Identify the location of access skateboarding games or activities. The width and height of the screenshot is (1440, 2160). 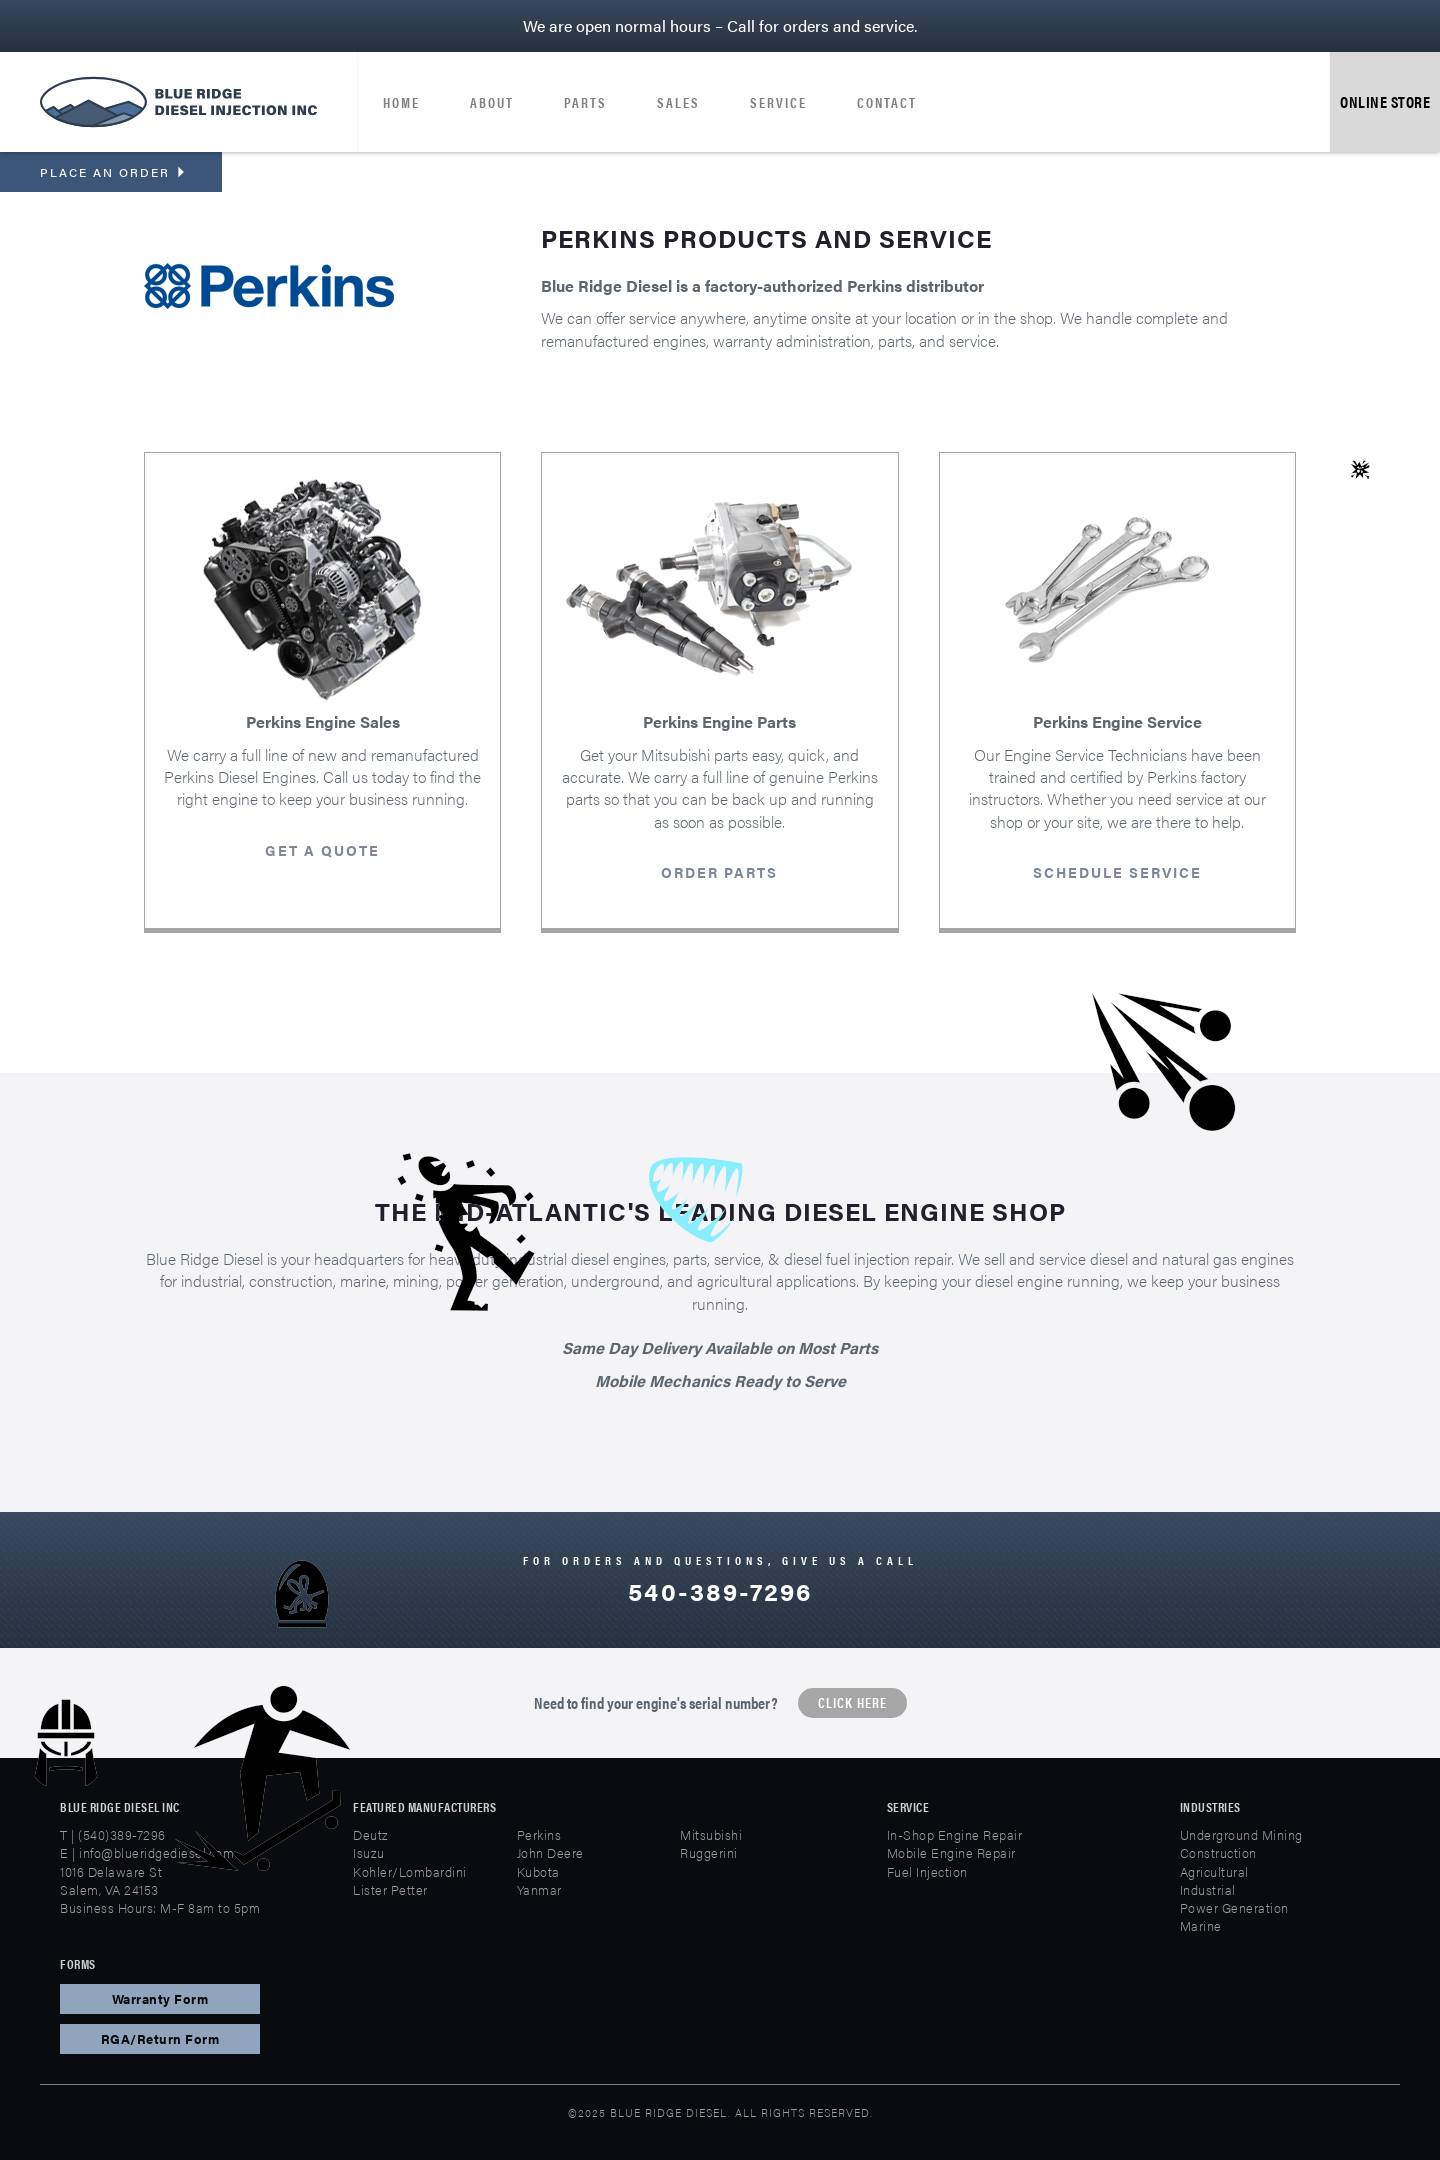
(265, 1776).